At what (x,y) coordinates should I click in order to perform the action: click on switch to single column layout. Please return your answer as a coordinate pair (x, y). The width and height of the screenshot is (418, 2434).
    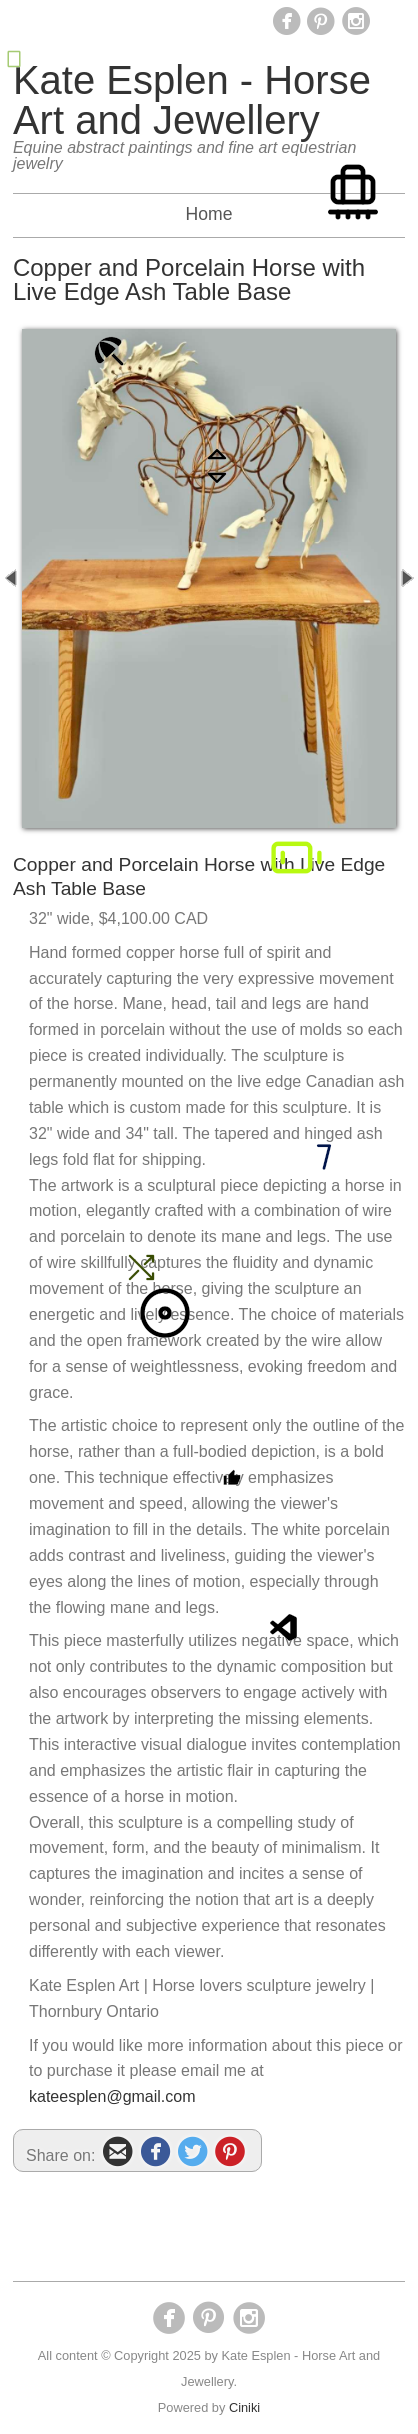
    Looking at the image, I should click on (14, 59).